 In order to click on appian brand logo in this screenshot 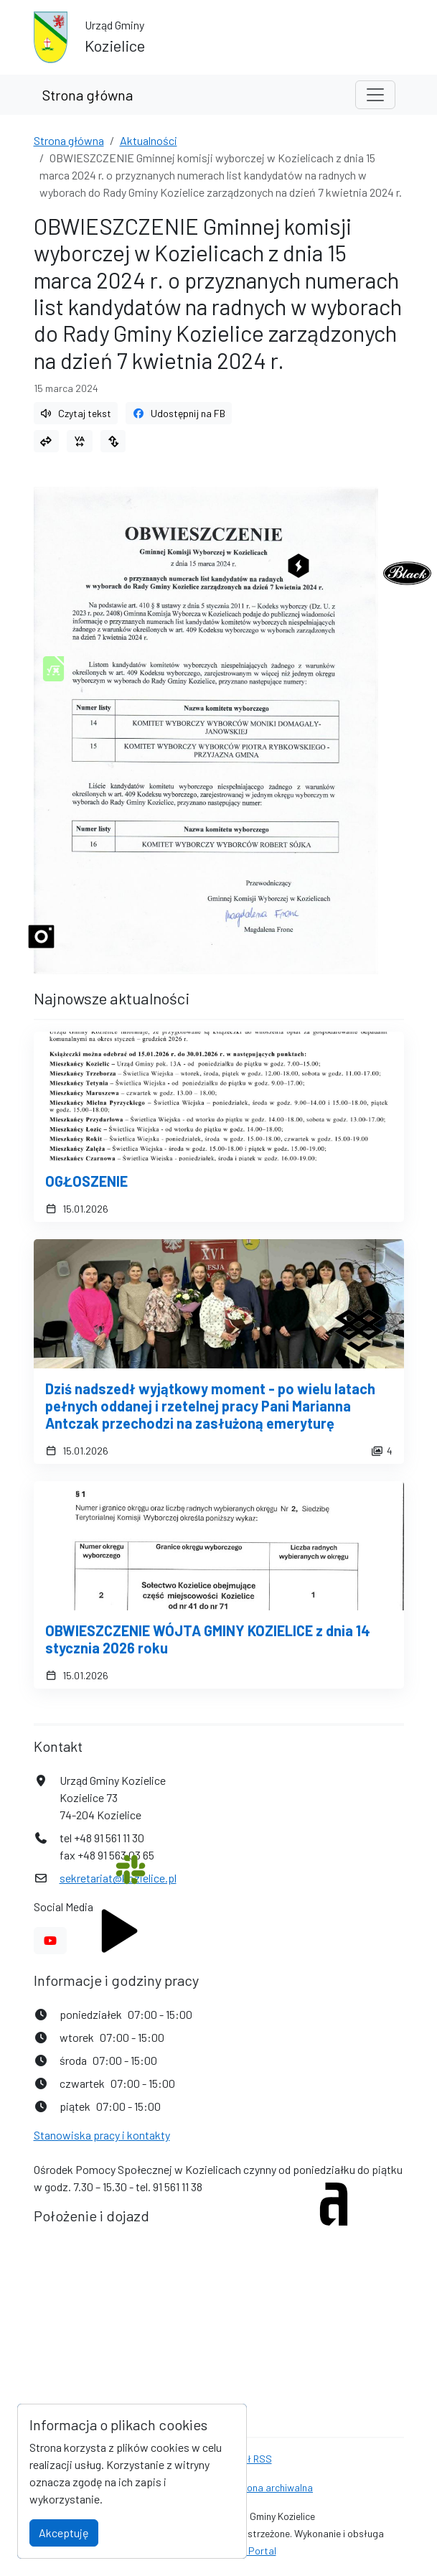, I will do `click(334, 2204)`.